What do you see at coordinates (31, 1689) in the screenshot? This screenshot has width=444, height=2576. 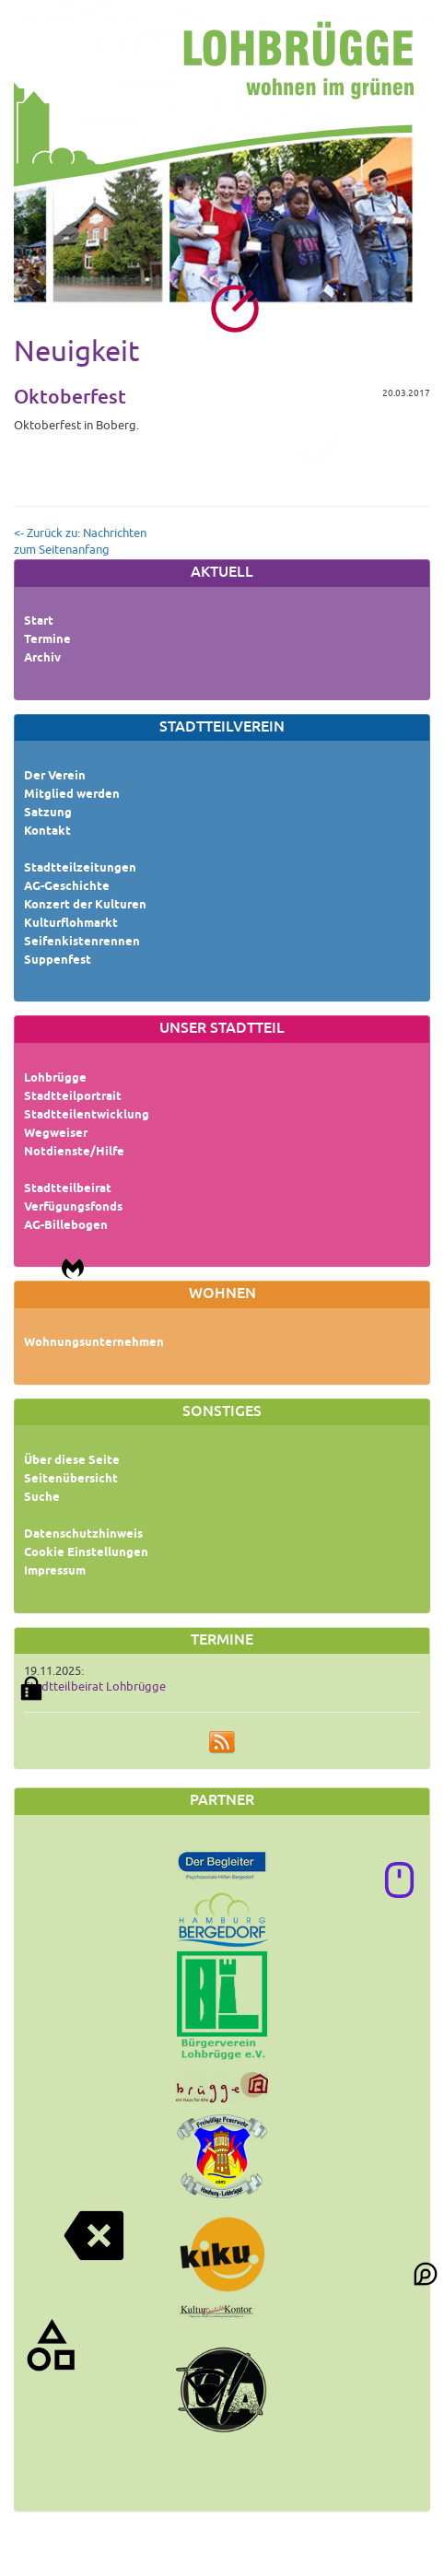 I see `access a private git repository` at bounding box center [31, 1689].